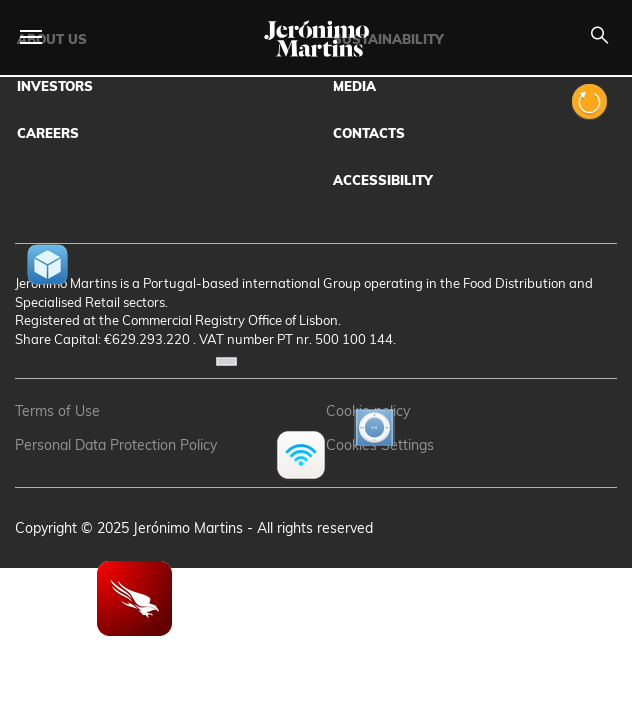 The width and height of the screenshot is (632, 720). Describe the element at coordinates (301, 455) in the screenshot. I see `access wireless network settings` at that location.